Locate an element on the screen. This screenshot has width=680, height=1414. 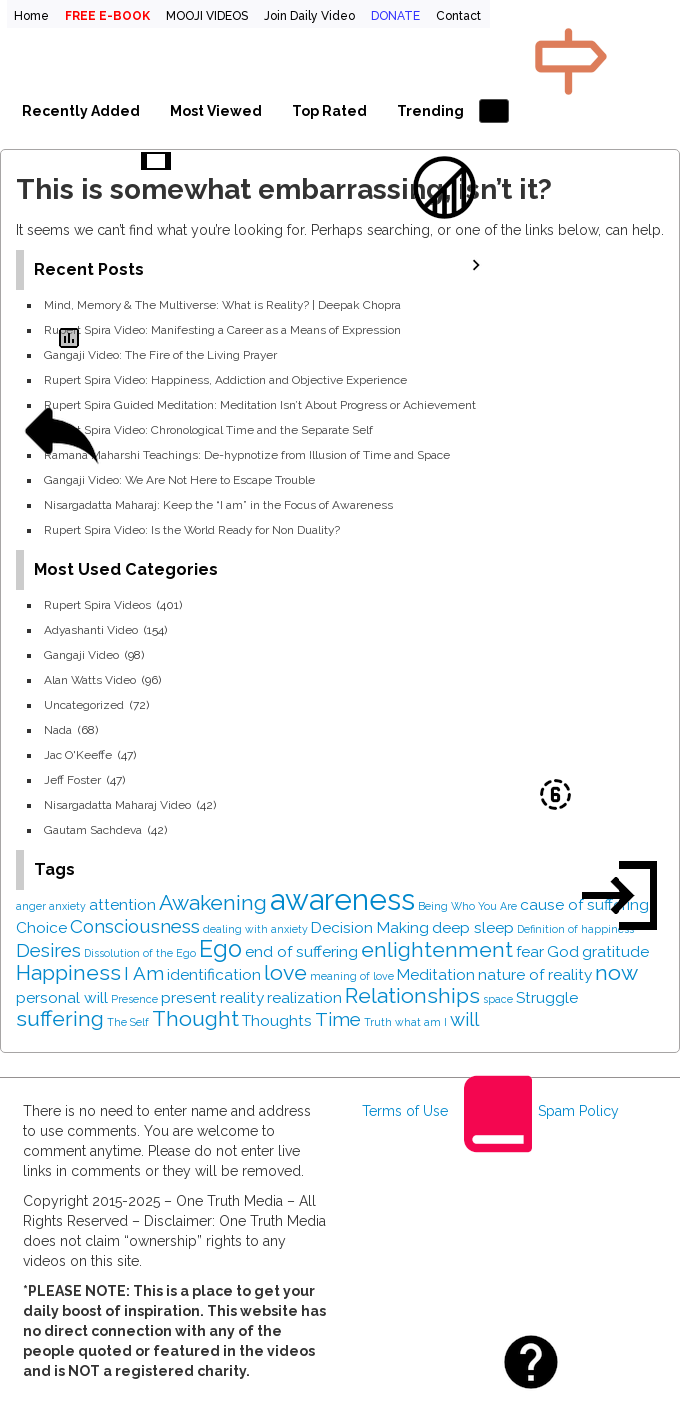
reply to a message is located at coordinates (61, 431).